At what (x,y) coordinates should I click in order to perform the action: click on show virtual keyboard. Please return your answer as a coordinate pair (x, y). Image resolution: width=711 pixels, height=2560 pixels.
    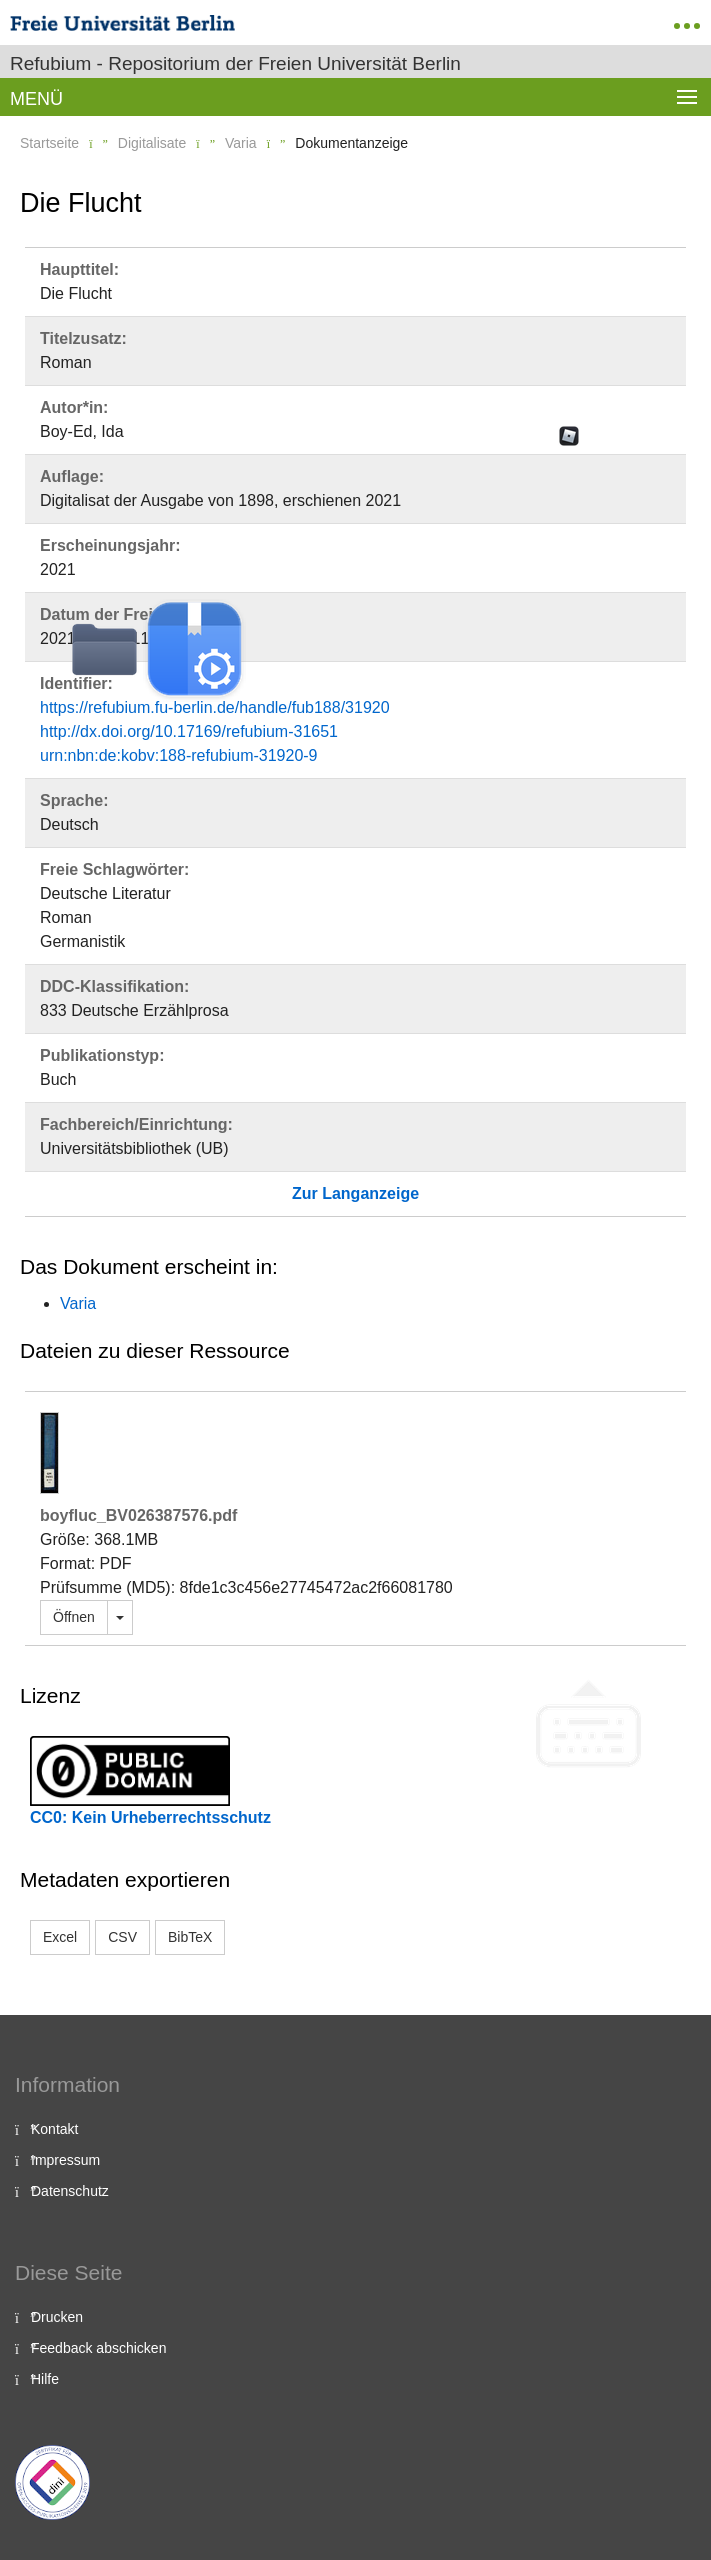
    Looking at the image, I should click on (588, 1723).